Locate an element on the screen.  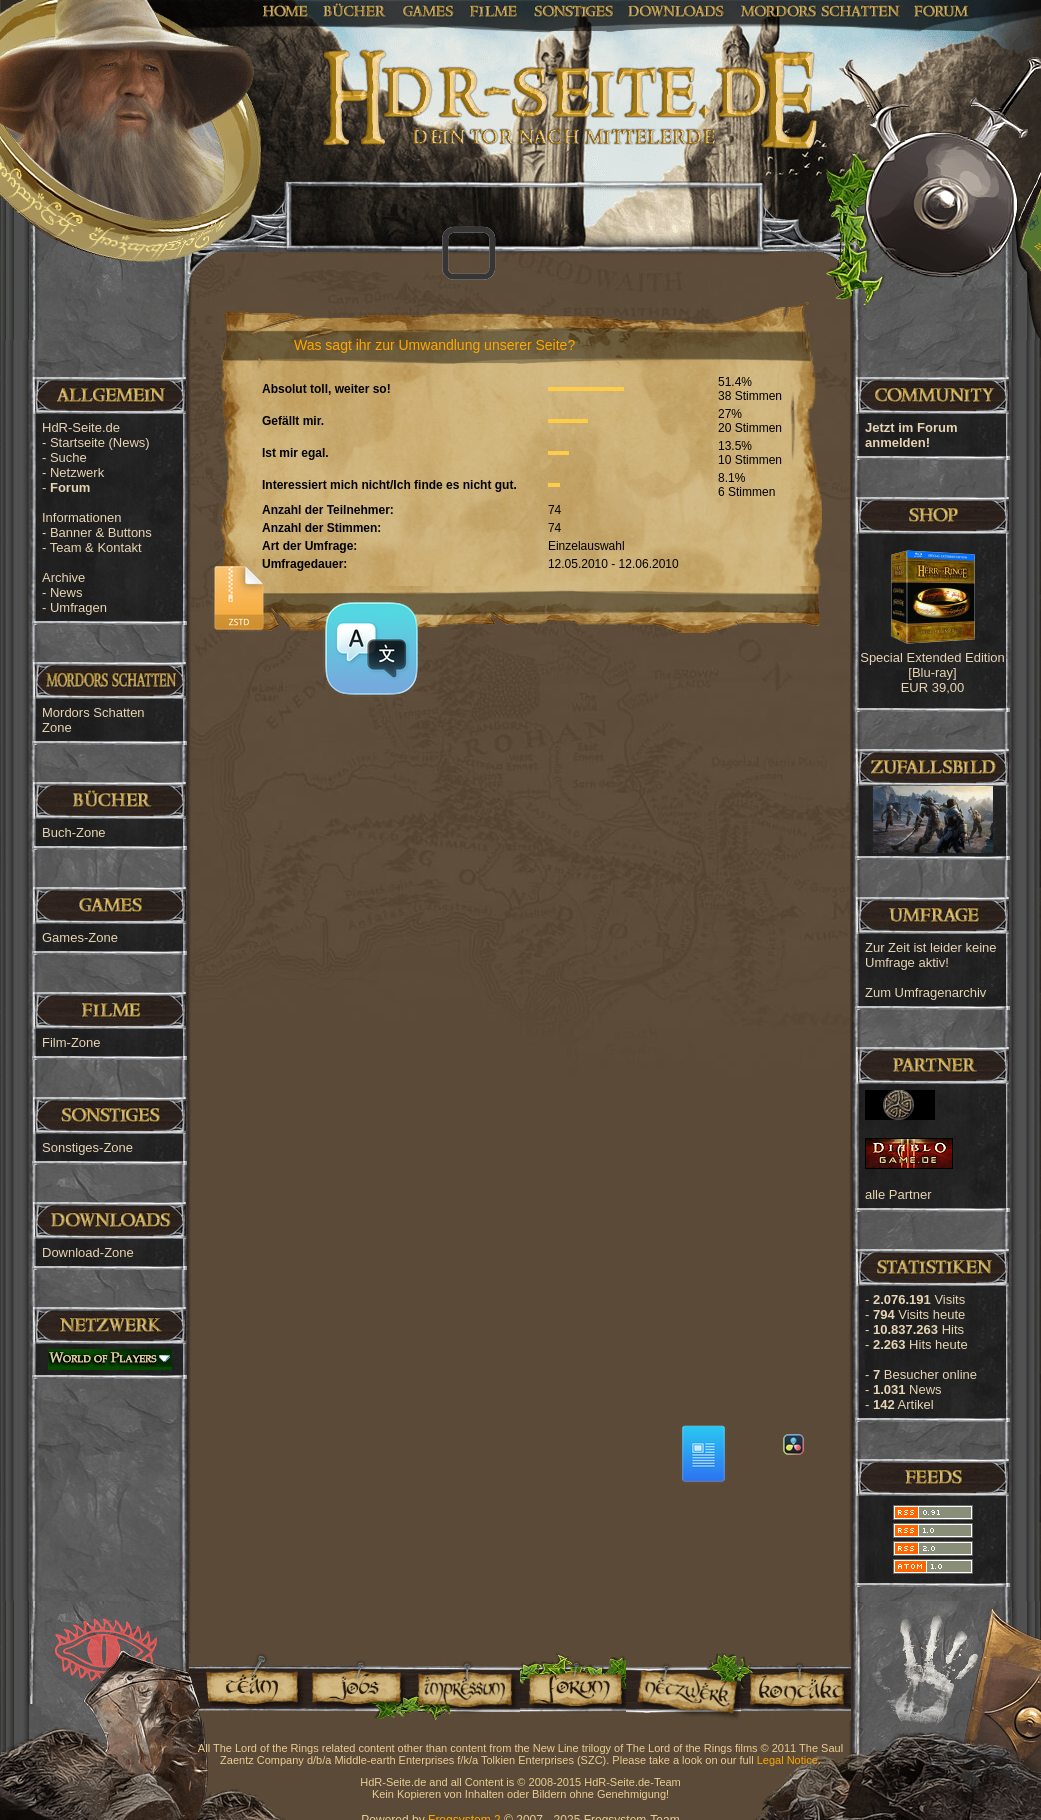
a zstandard compressed file is located at coordinates (239, 599).